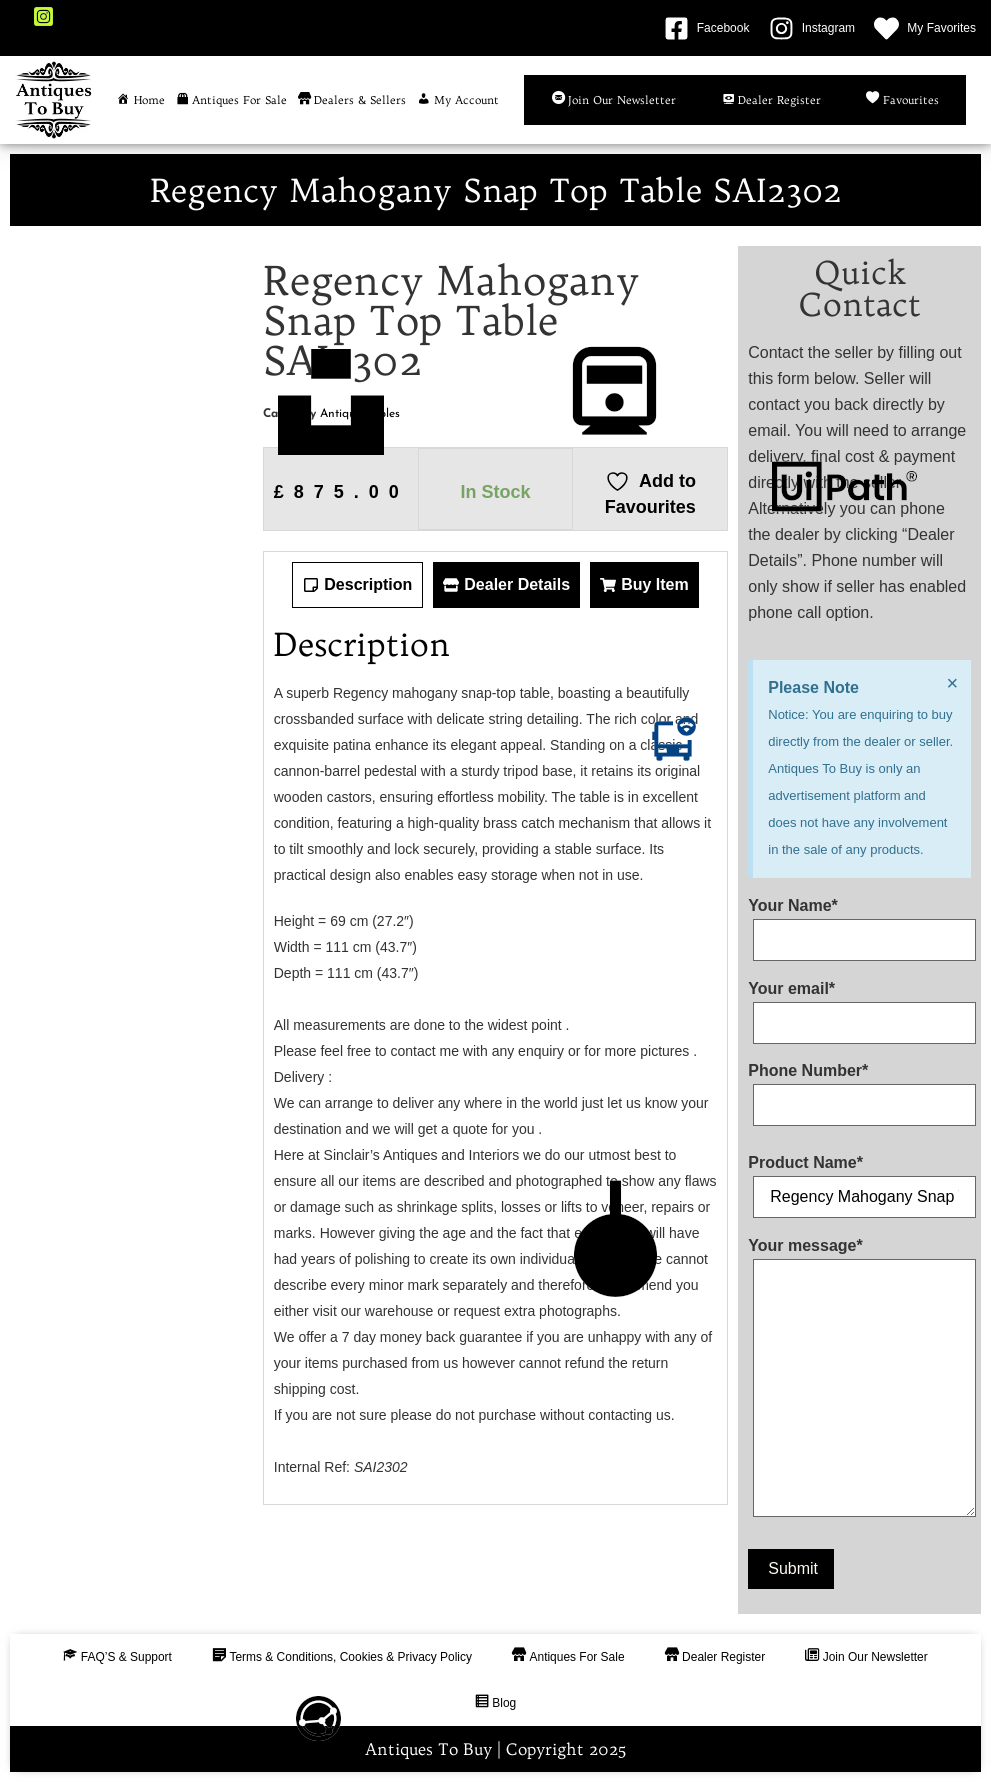  What do you see at coordinates (43, 16) in the screenshot?
I see `open Instagram app` at bounding box center [43, 16].